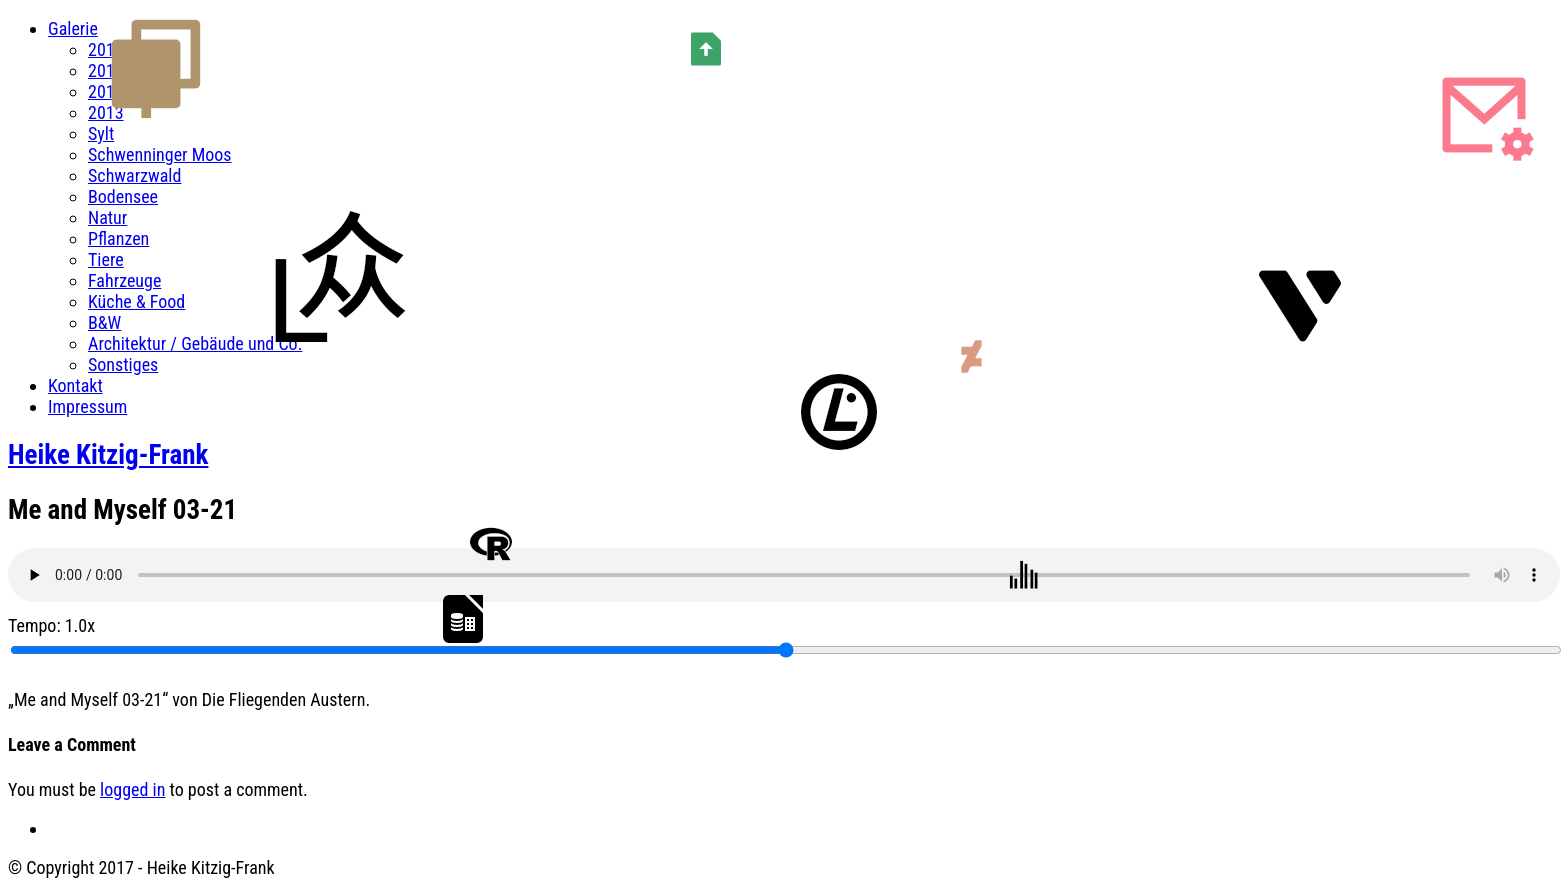 The width and height of the screenshot is (1568, 886). I want to click on open LibreOffice Base database application, so click(463, 619).